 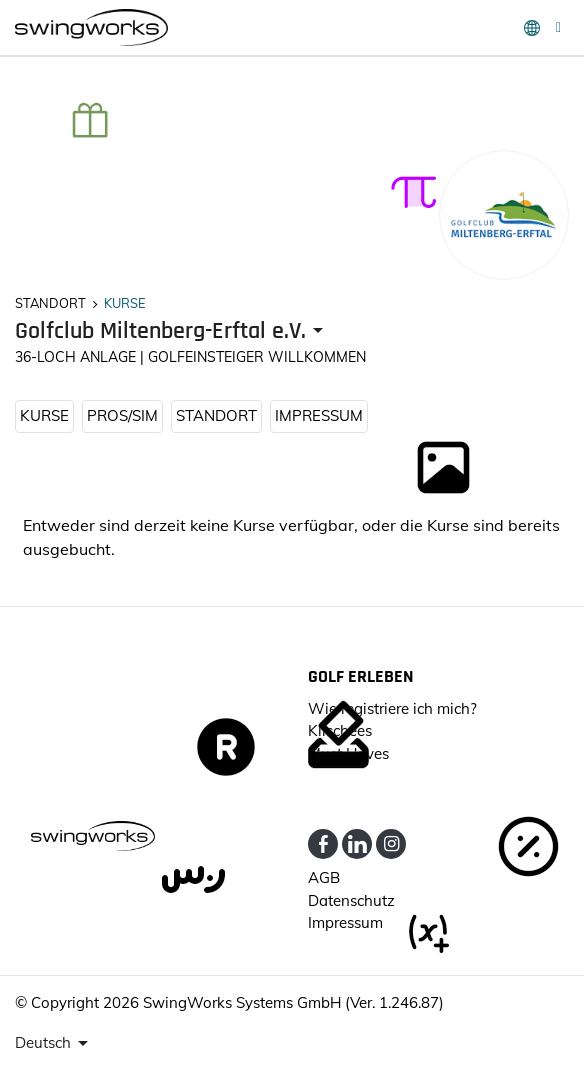 What do you see at coordinates (414, 191) in the screenshot?
I see `access mathematical or scientific calculator functions` at bounding box center [414, 191].